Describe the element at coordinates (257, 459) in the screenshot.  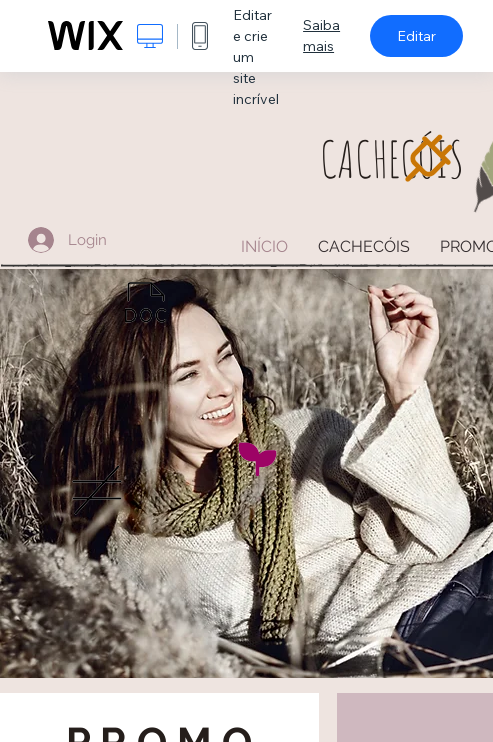
I see `indicates eco-friendly or sustainable option` at that location.